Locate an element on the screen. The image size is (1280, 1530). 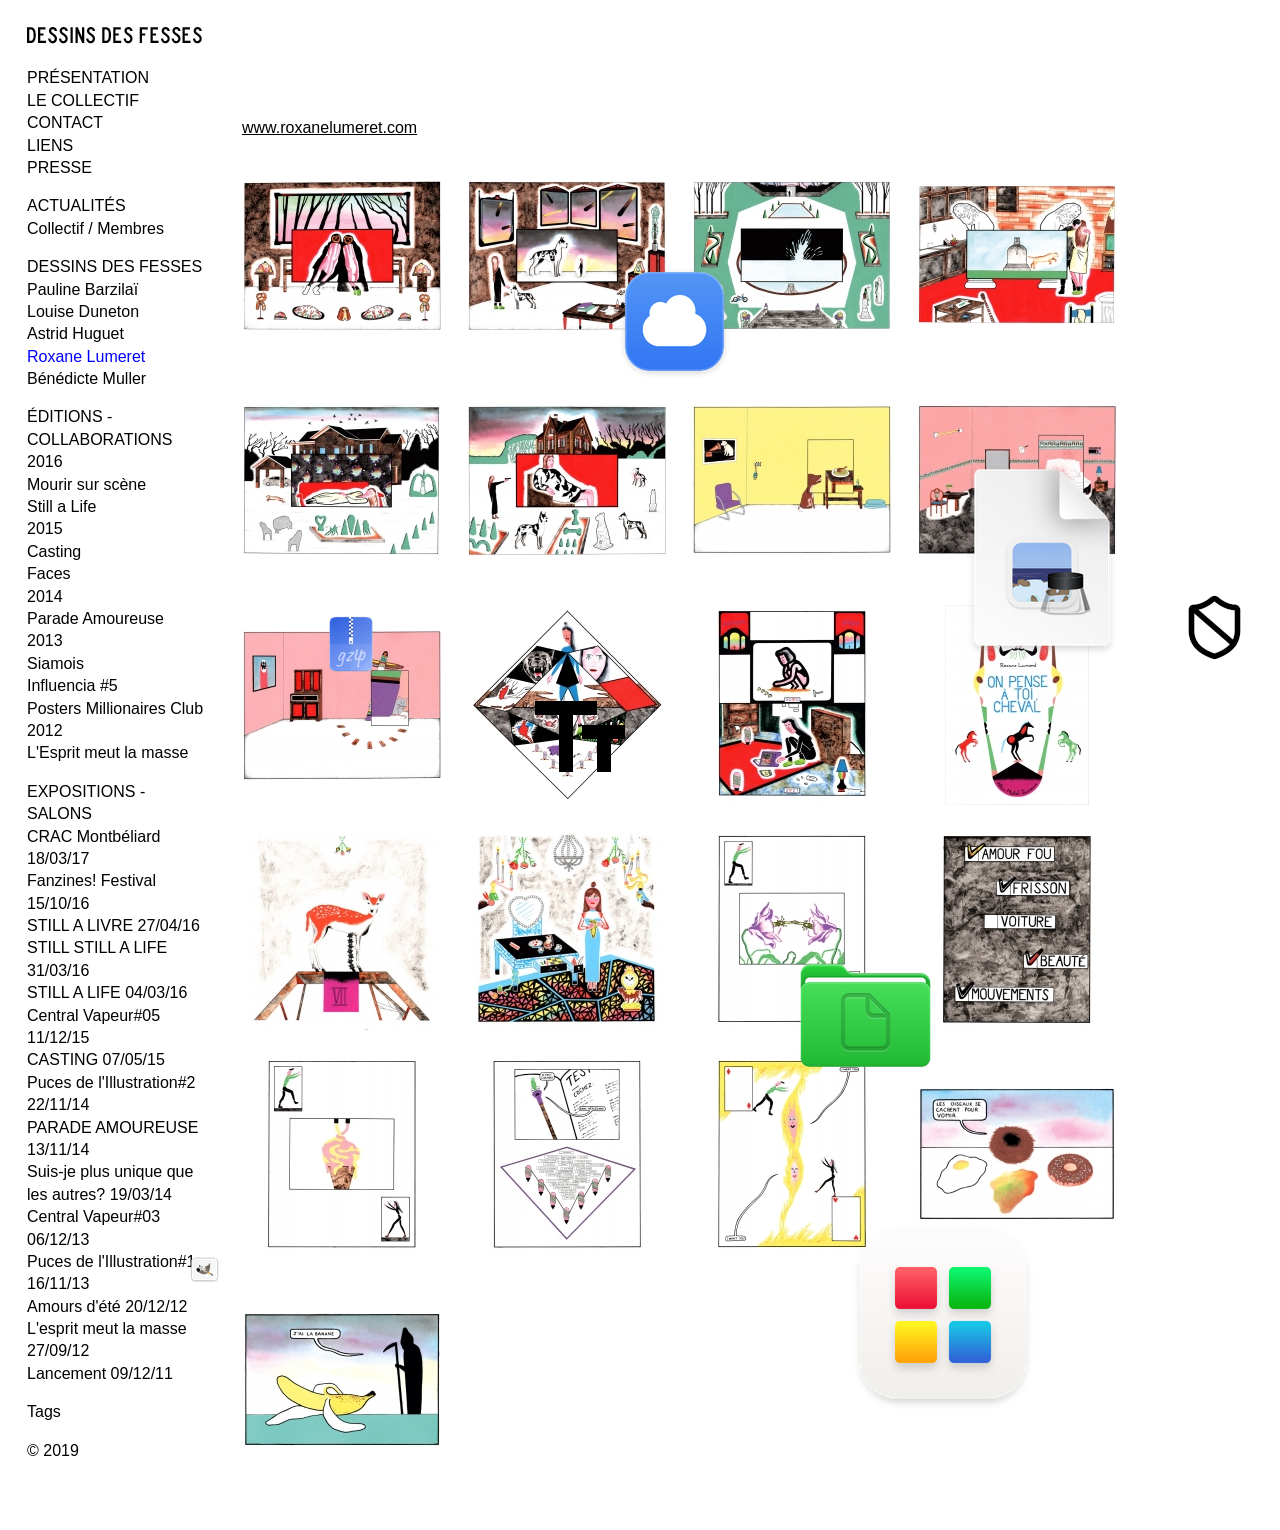
adjust text formatting options is located at coordinates (580, 739).